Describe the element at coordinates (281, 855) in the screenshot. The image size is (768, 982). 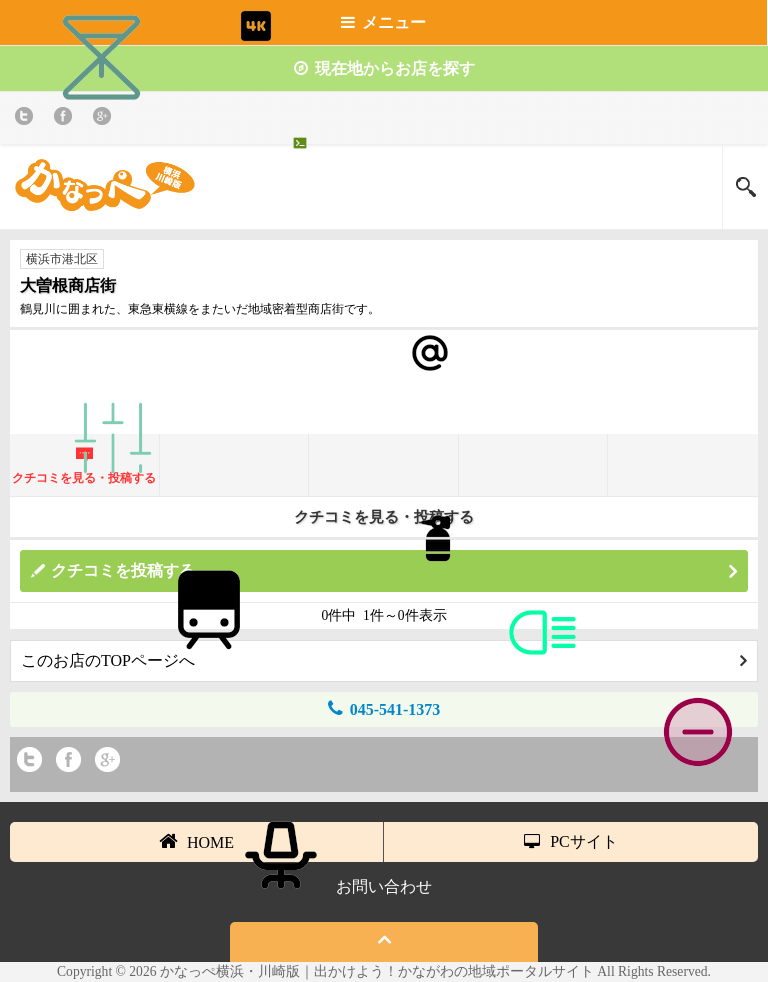
I see `access workspace or office settings` at that location.